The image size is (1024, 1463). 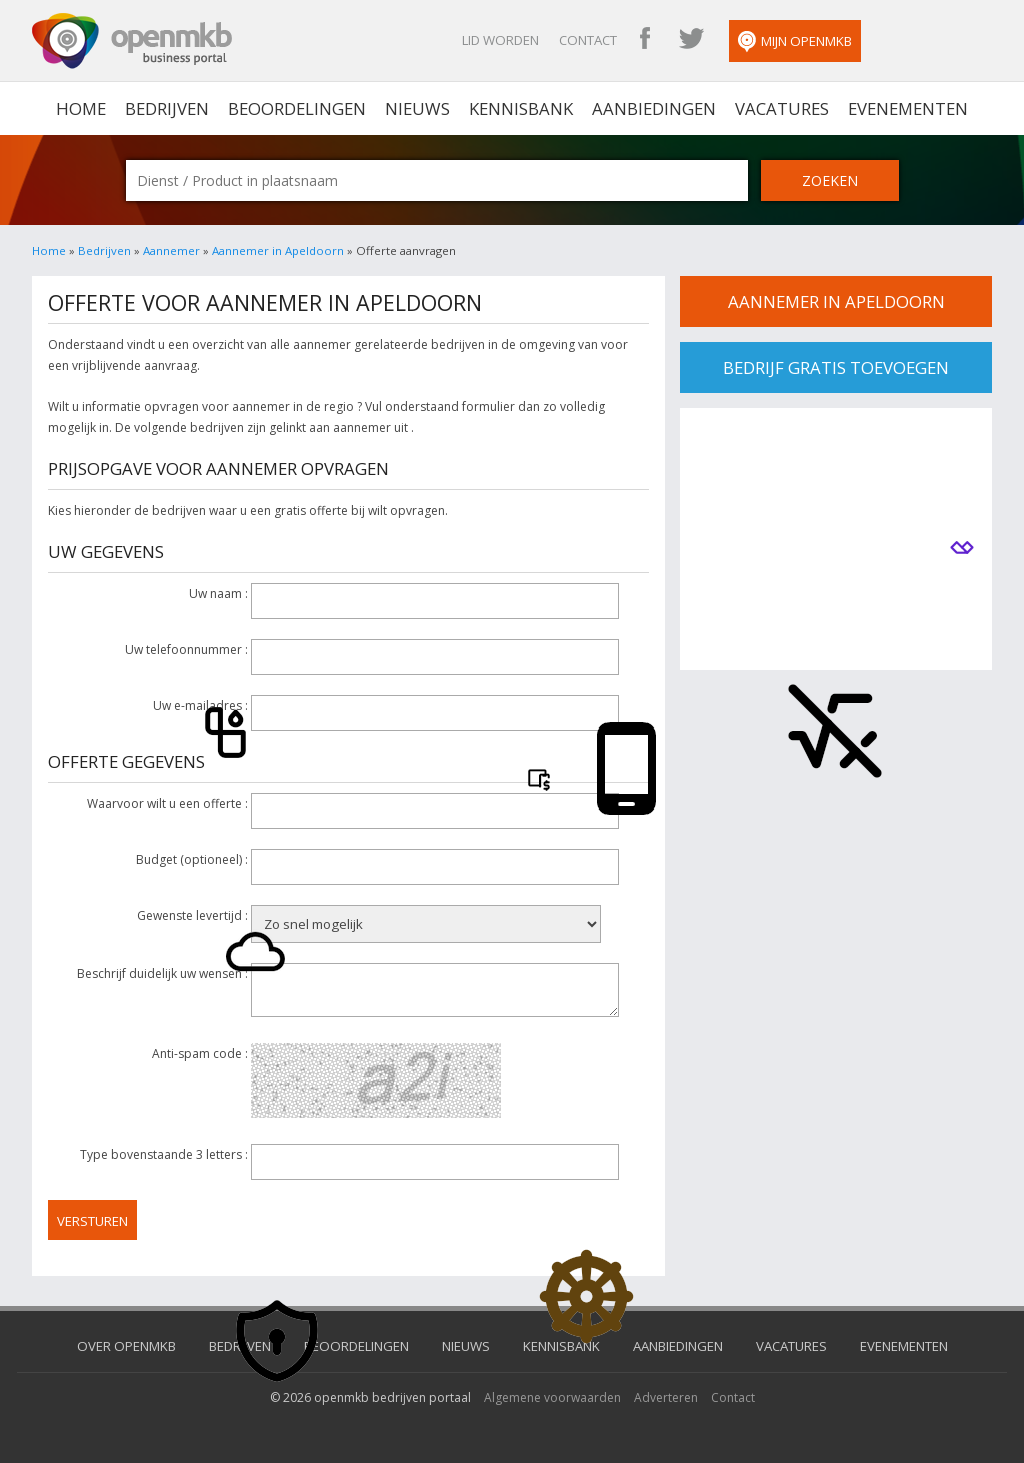 I want to click on access security or privacy settings, so click(x=277, y=1341).